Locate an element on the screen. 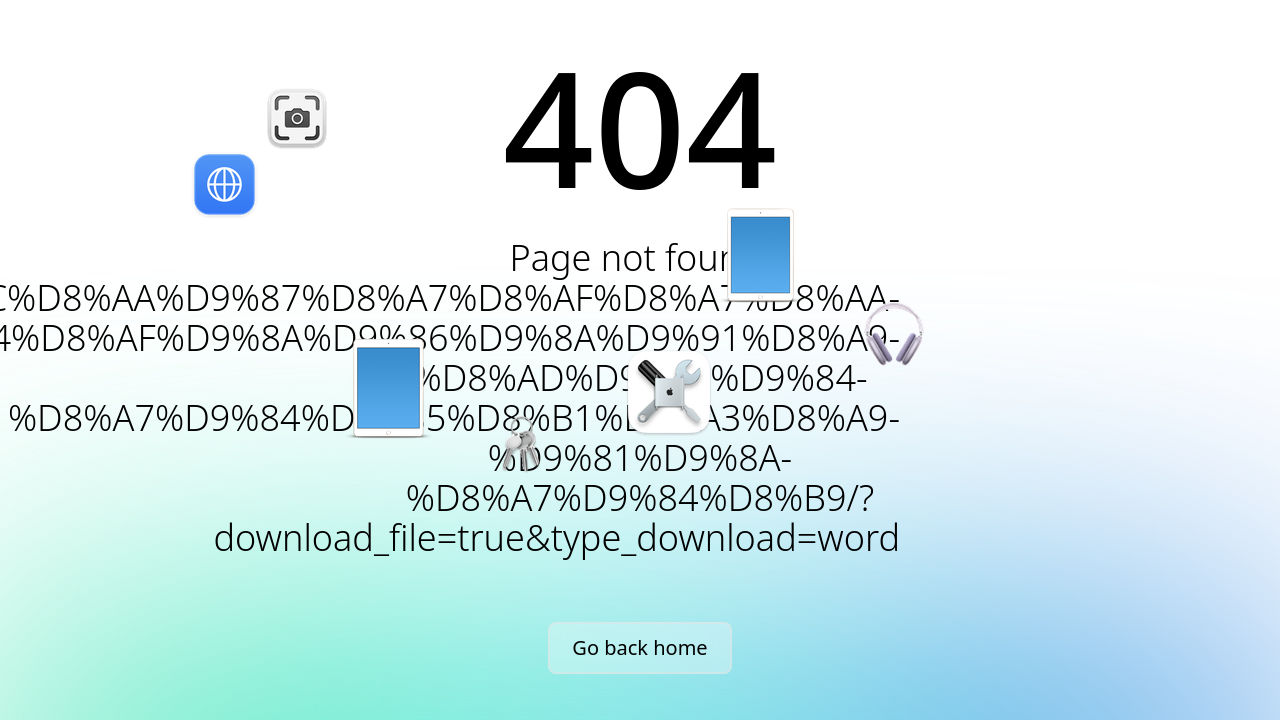 The height and width of the screenshot is (720, 1280). indicates a connected iPad Air 2 device is located at coordinates (760, 254).